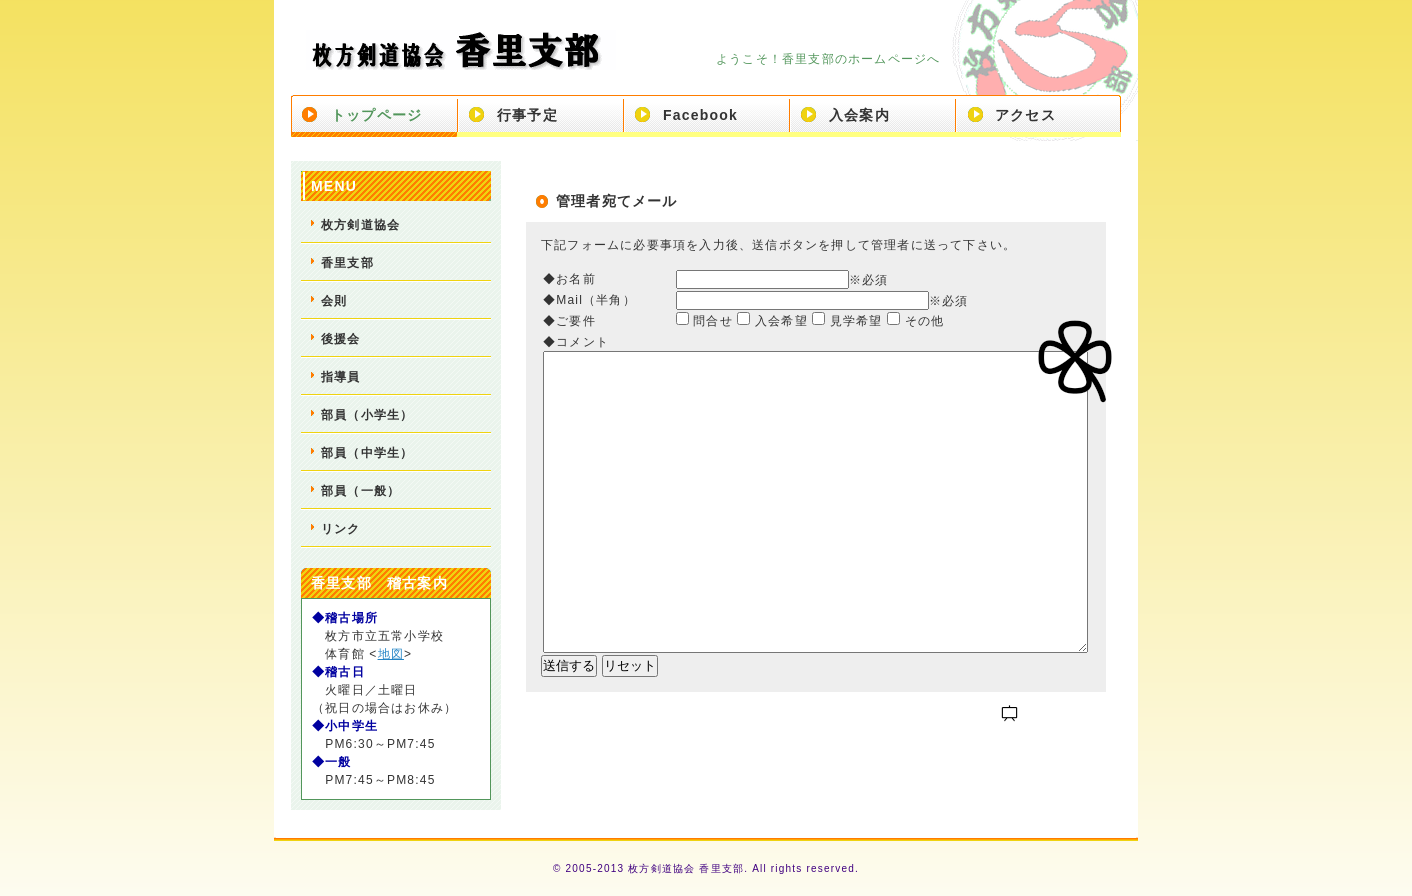  What do you see at coordinates (1009, 713) in the screenshot?
I see `start a presentation or slideshow` at bounding box center [1009, 713].